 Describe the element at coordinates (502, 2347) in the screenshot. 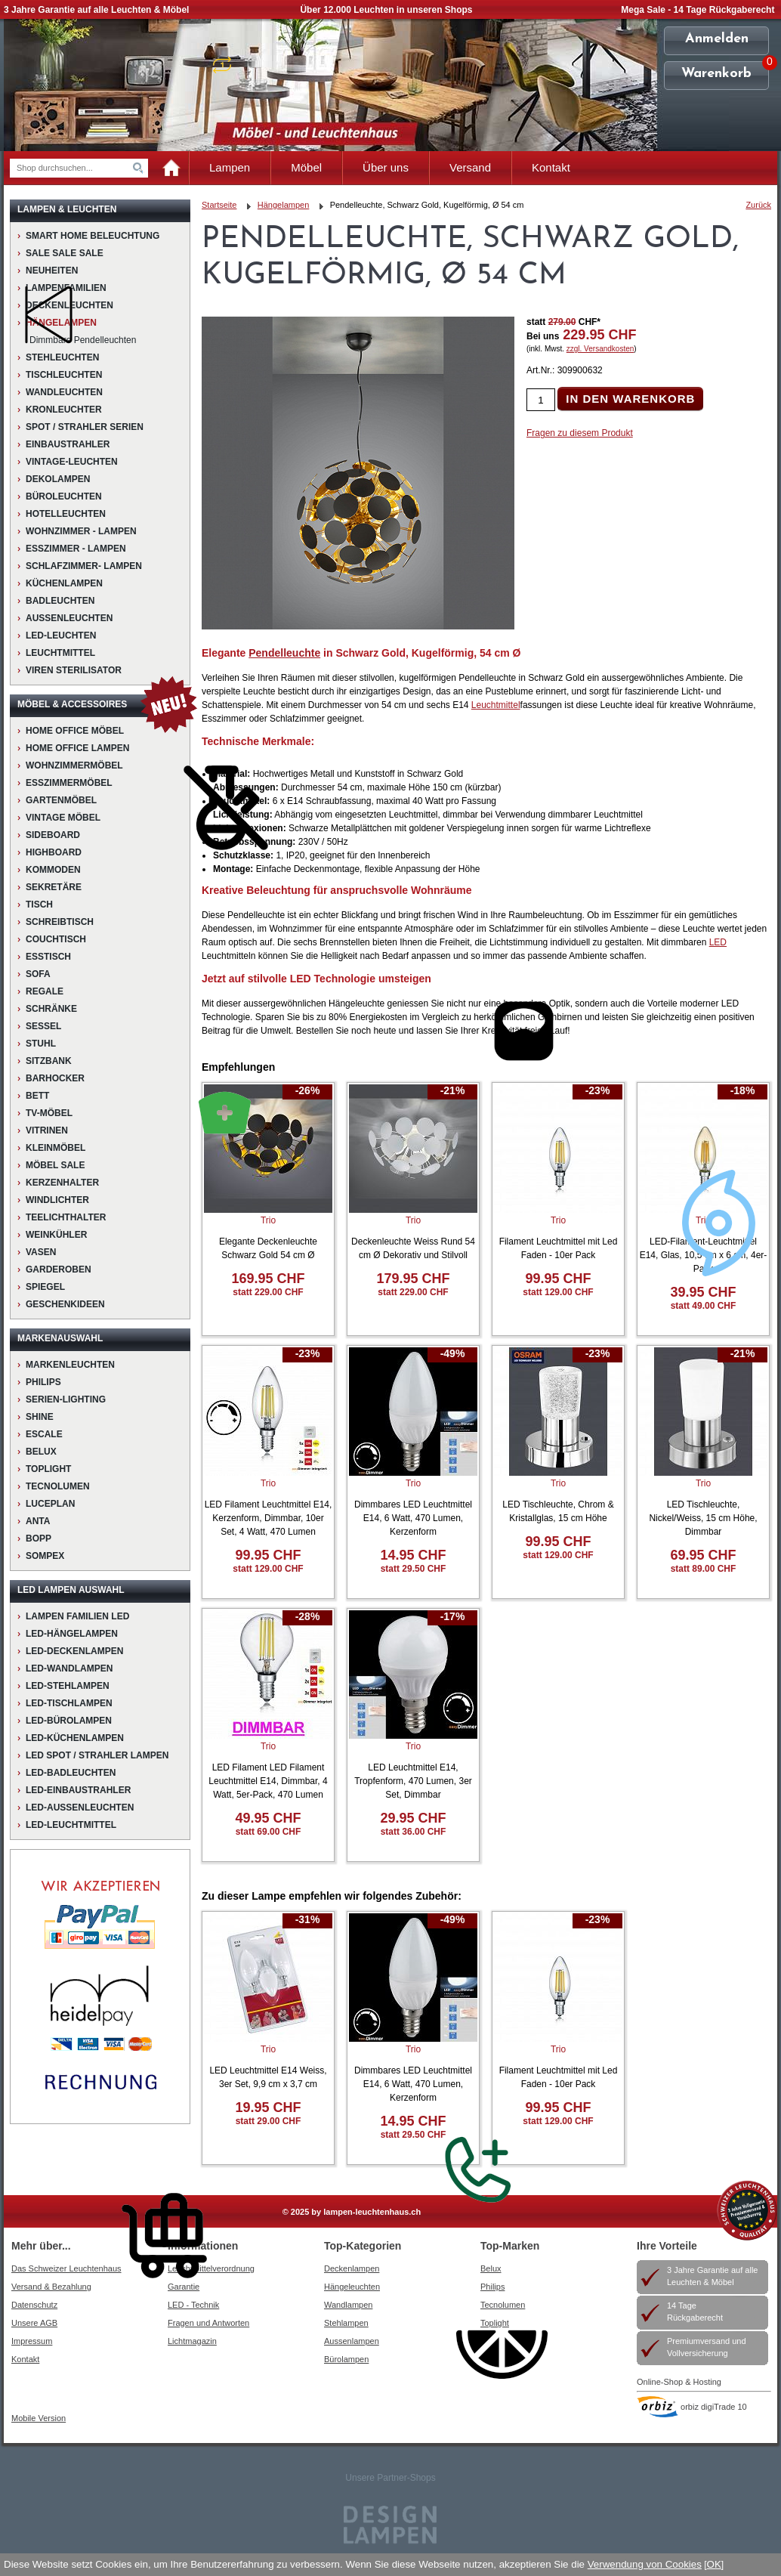

I see `indicates citrus or fruit-related content` at that location.